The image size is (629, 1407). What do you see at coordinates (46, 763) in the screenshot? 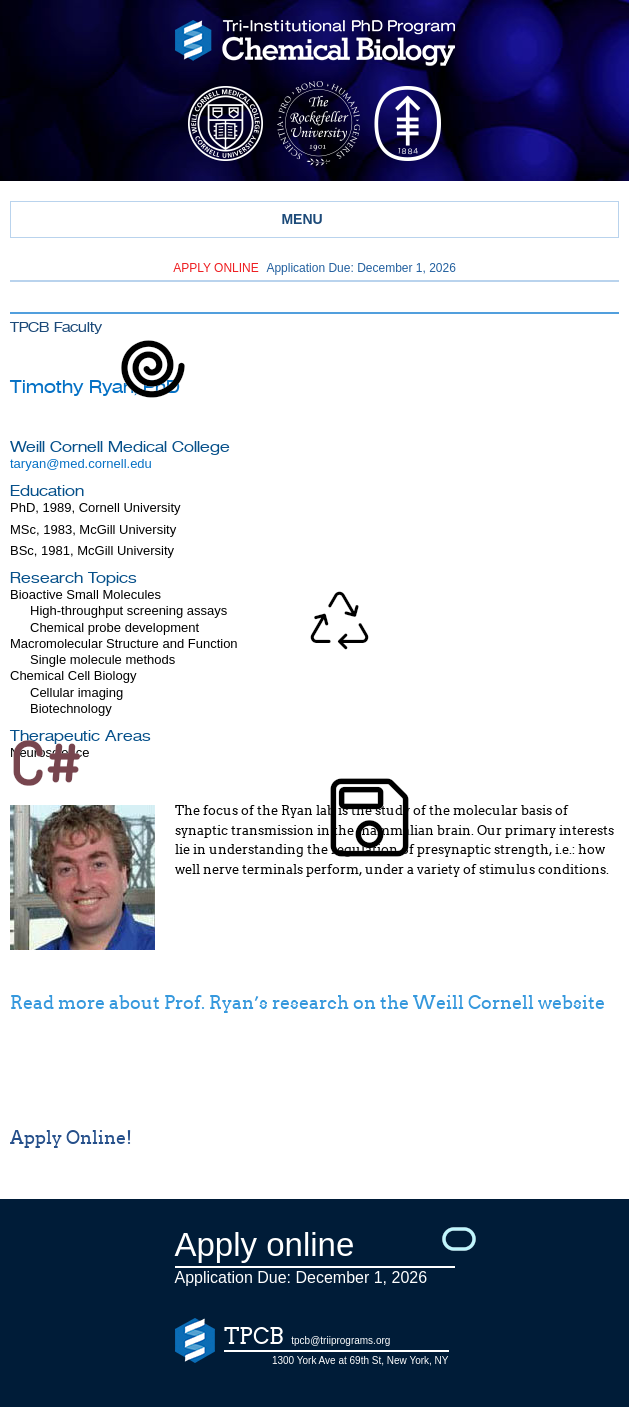
I see `indicates c# programming language` at bounding box center [46, 763].